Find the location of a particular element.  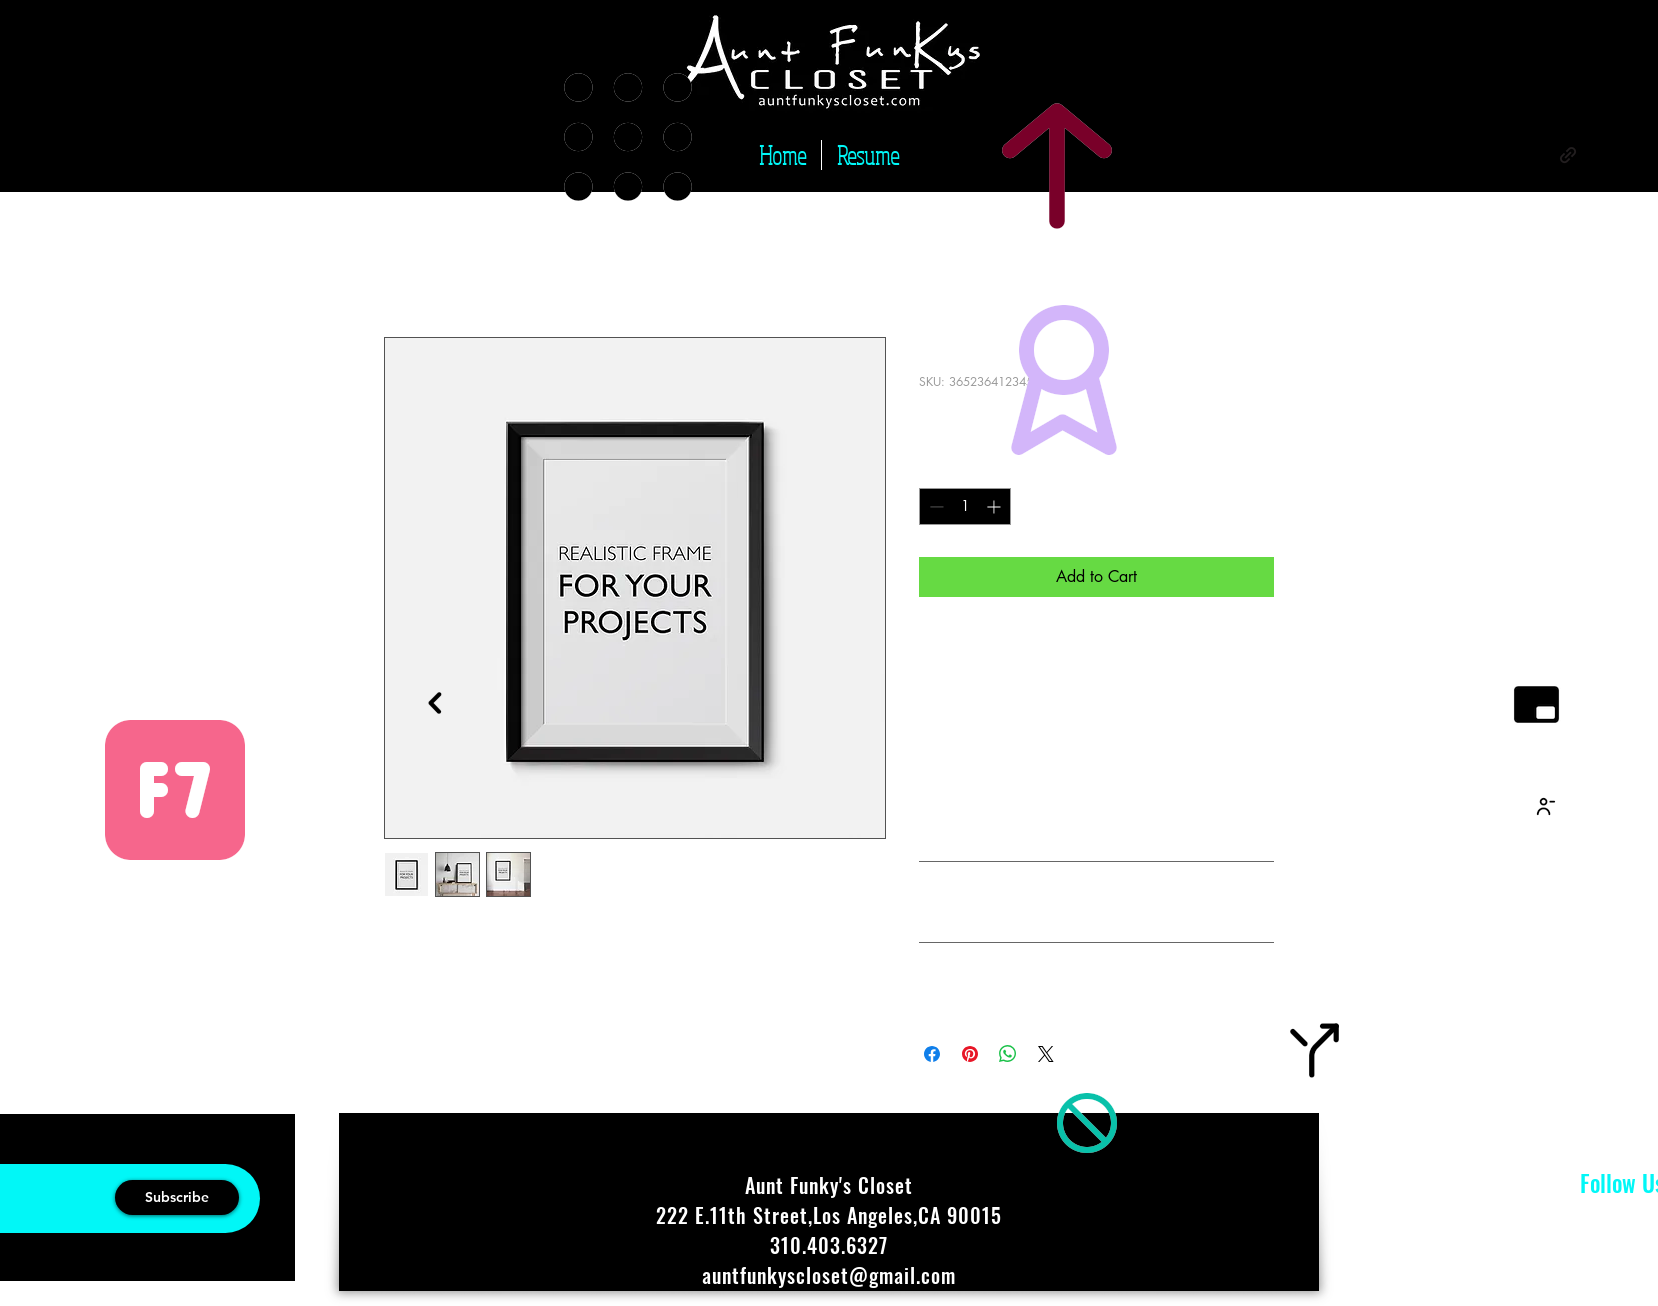

drag to rearrange items is located at coordinates (628, 137).